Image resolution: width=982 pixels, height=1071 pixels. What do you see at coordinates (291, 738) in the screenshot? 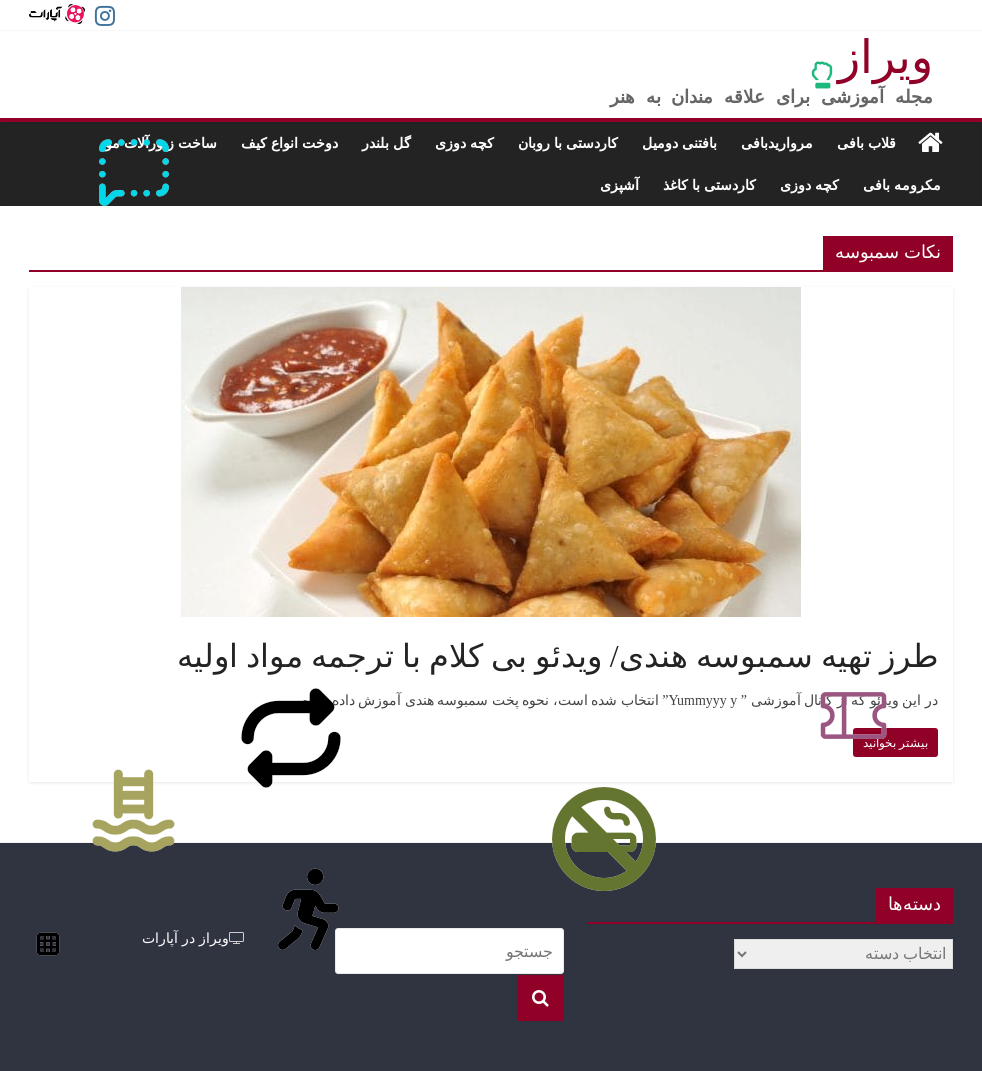
I see `enable repeat mode for media playback` at bounding box center [291, 738].